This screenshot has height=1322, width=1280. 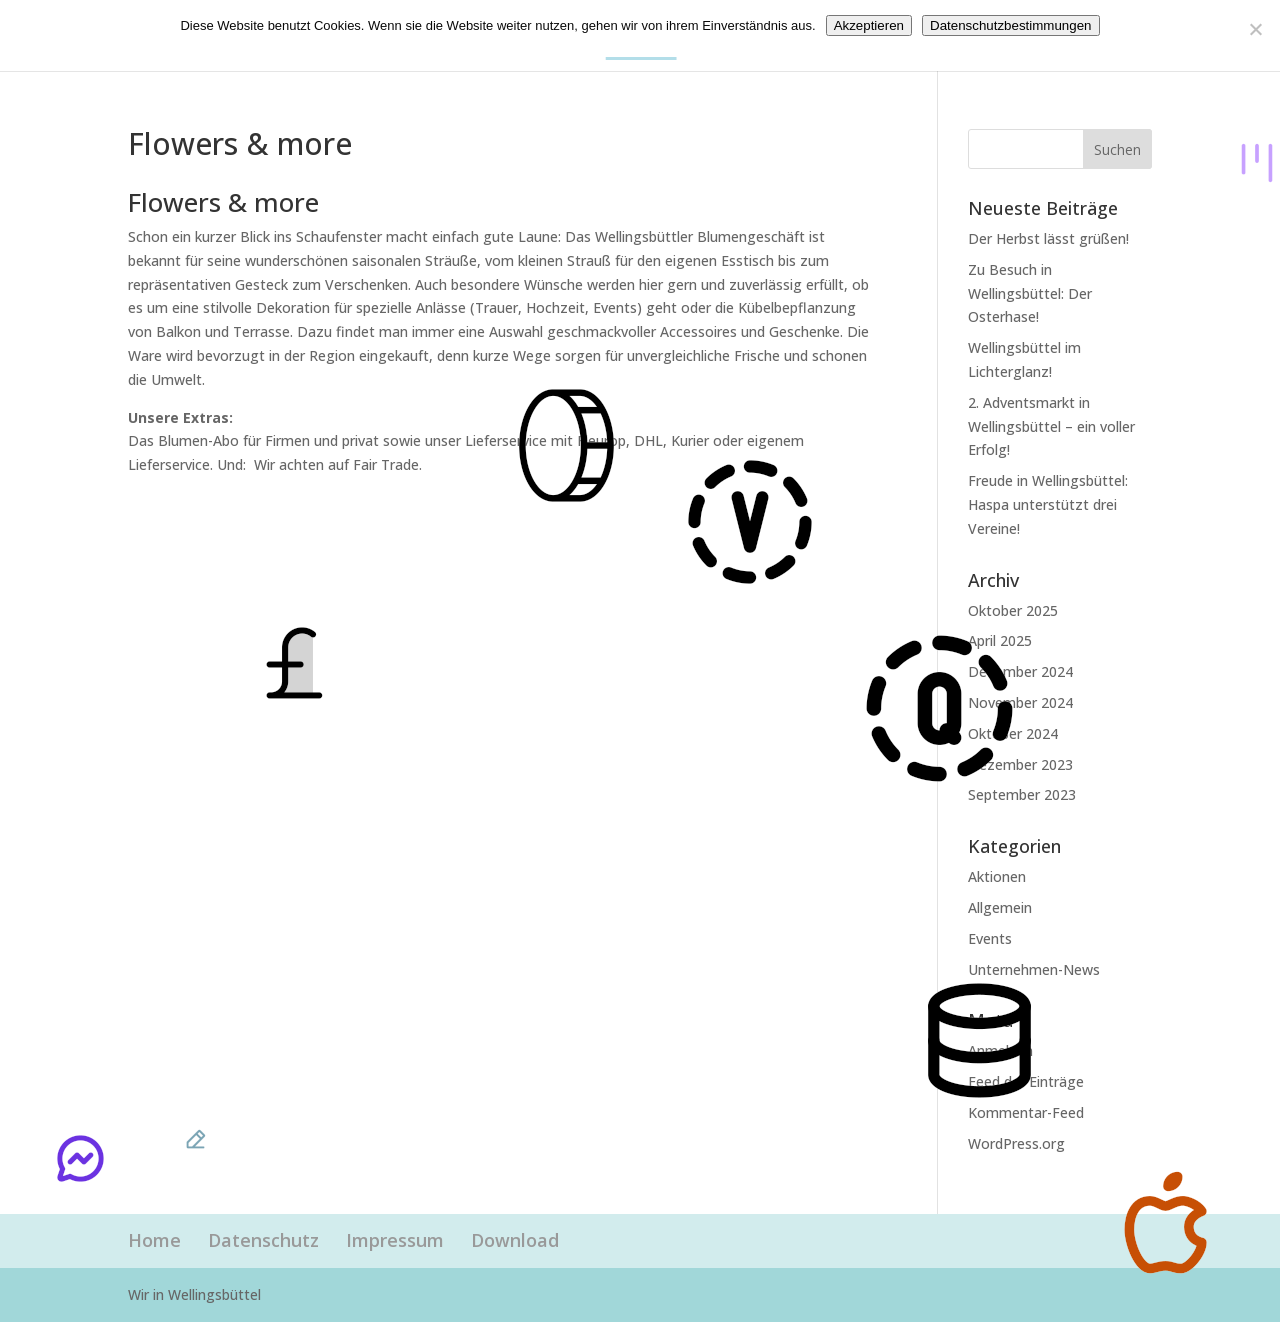 I want to click on open Facebook Messenger app, so click(x=80, y=1158).